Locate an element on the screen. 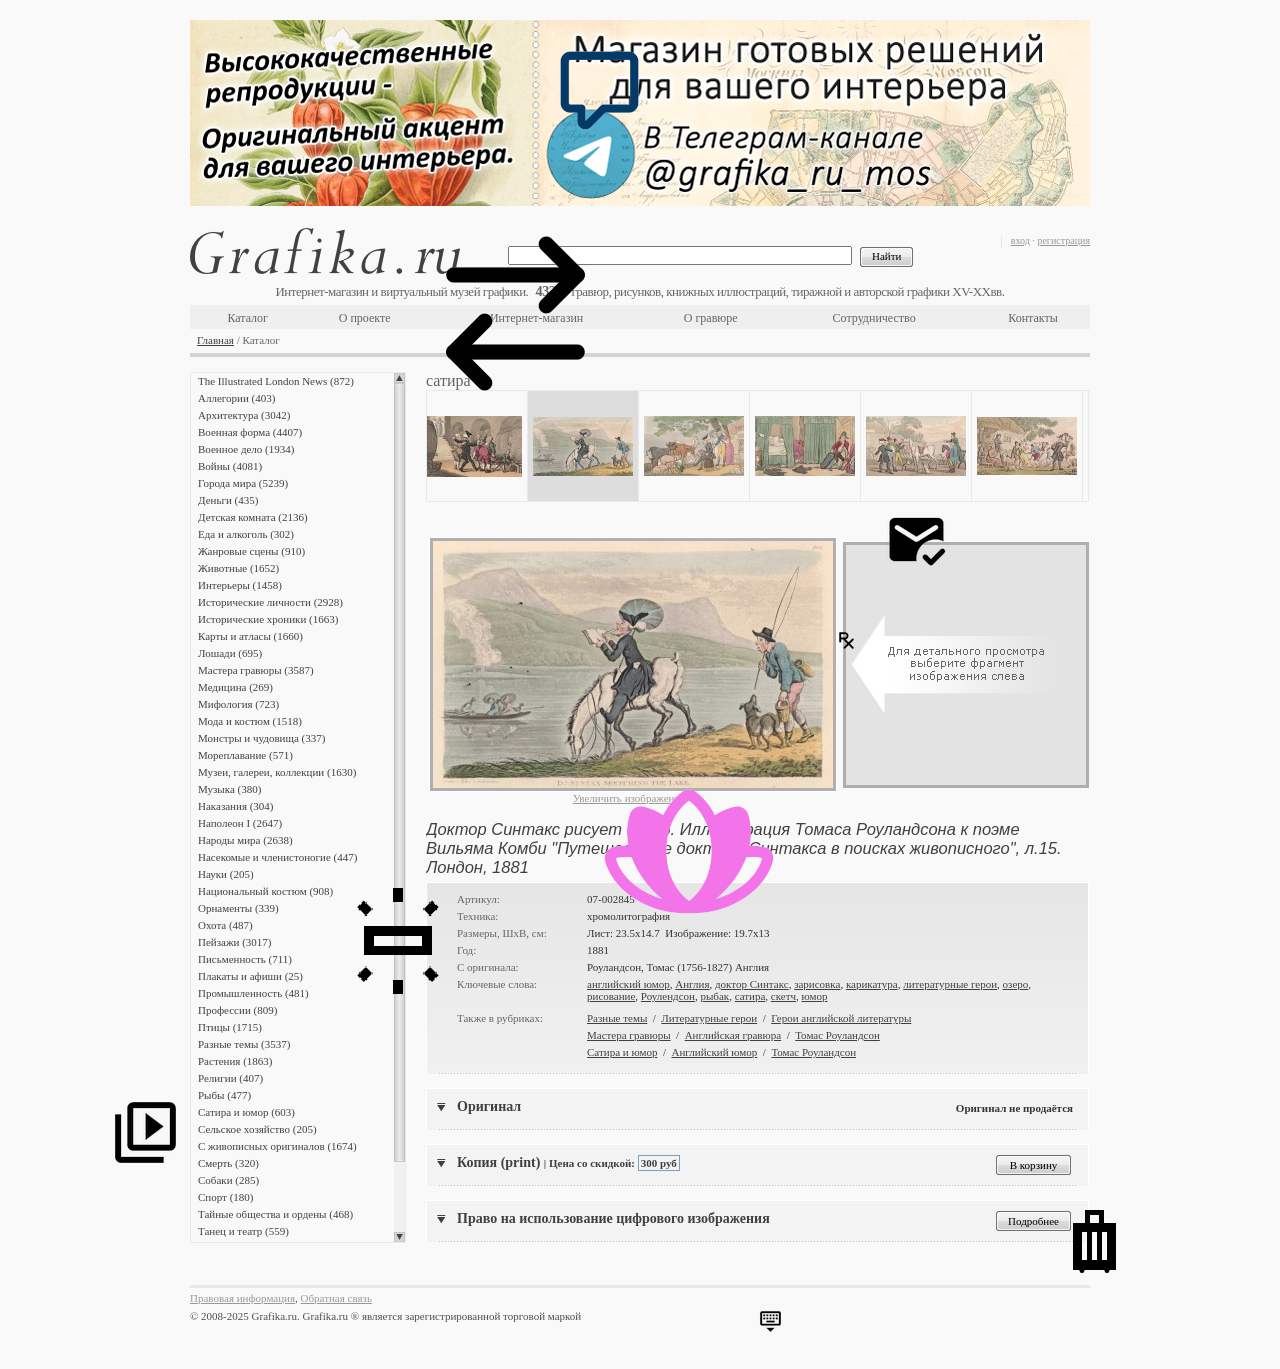 The image size is (1280, 1369). mark email as read is located at coordinates (916, 539).